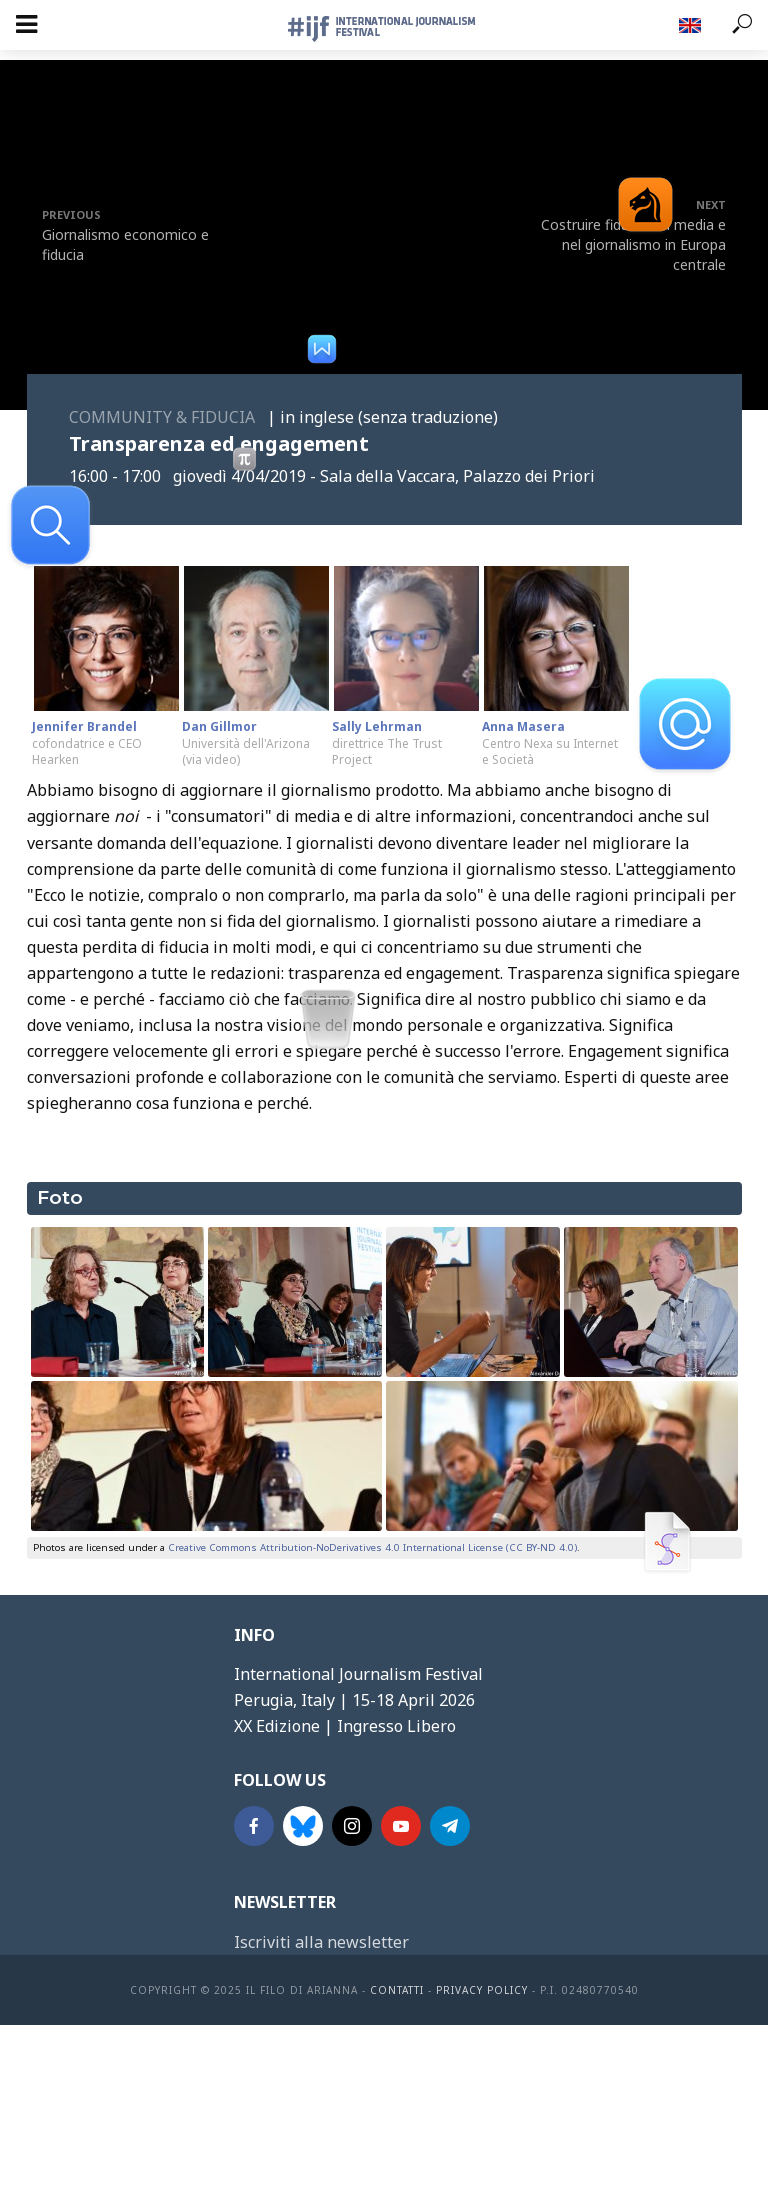 The height and width of the screenshot is (2192, 768). I want to click on open the character map application, so click(685, 724).